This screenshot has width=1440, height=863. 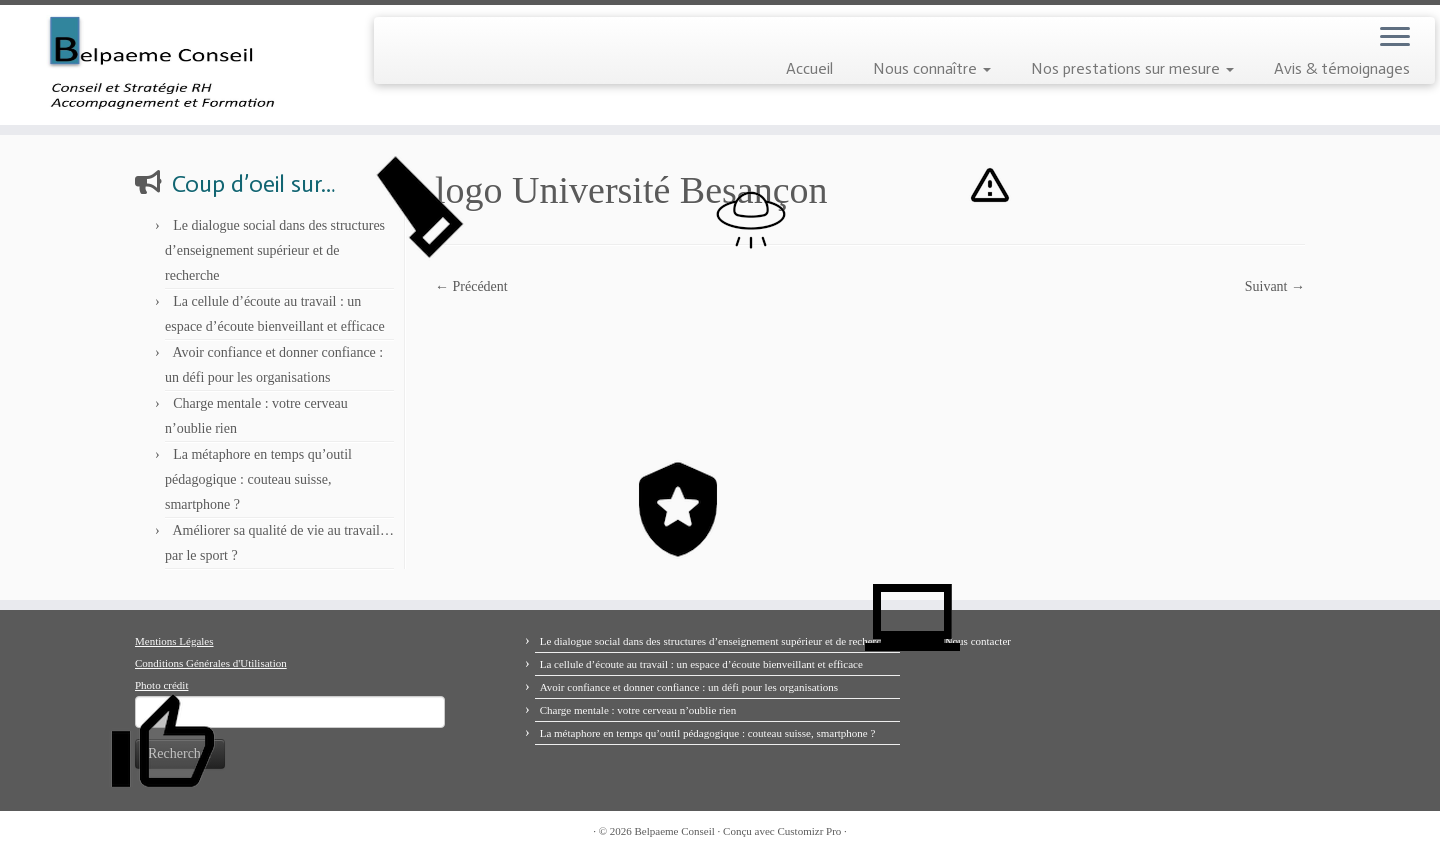 I want to click on find carpentry or woodworking services, so click(x=419, y=206).